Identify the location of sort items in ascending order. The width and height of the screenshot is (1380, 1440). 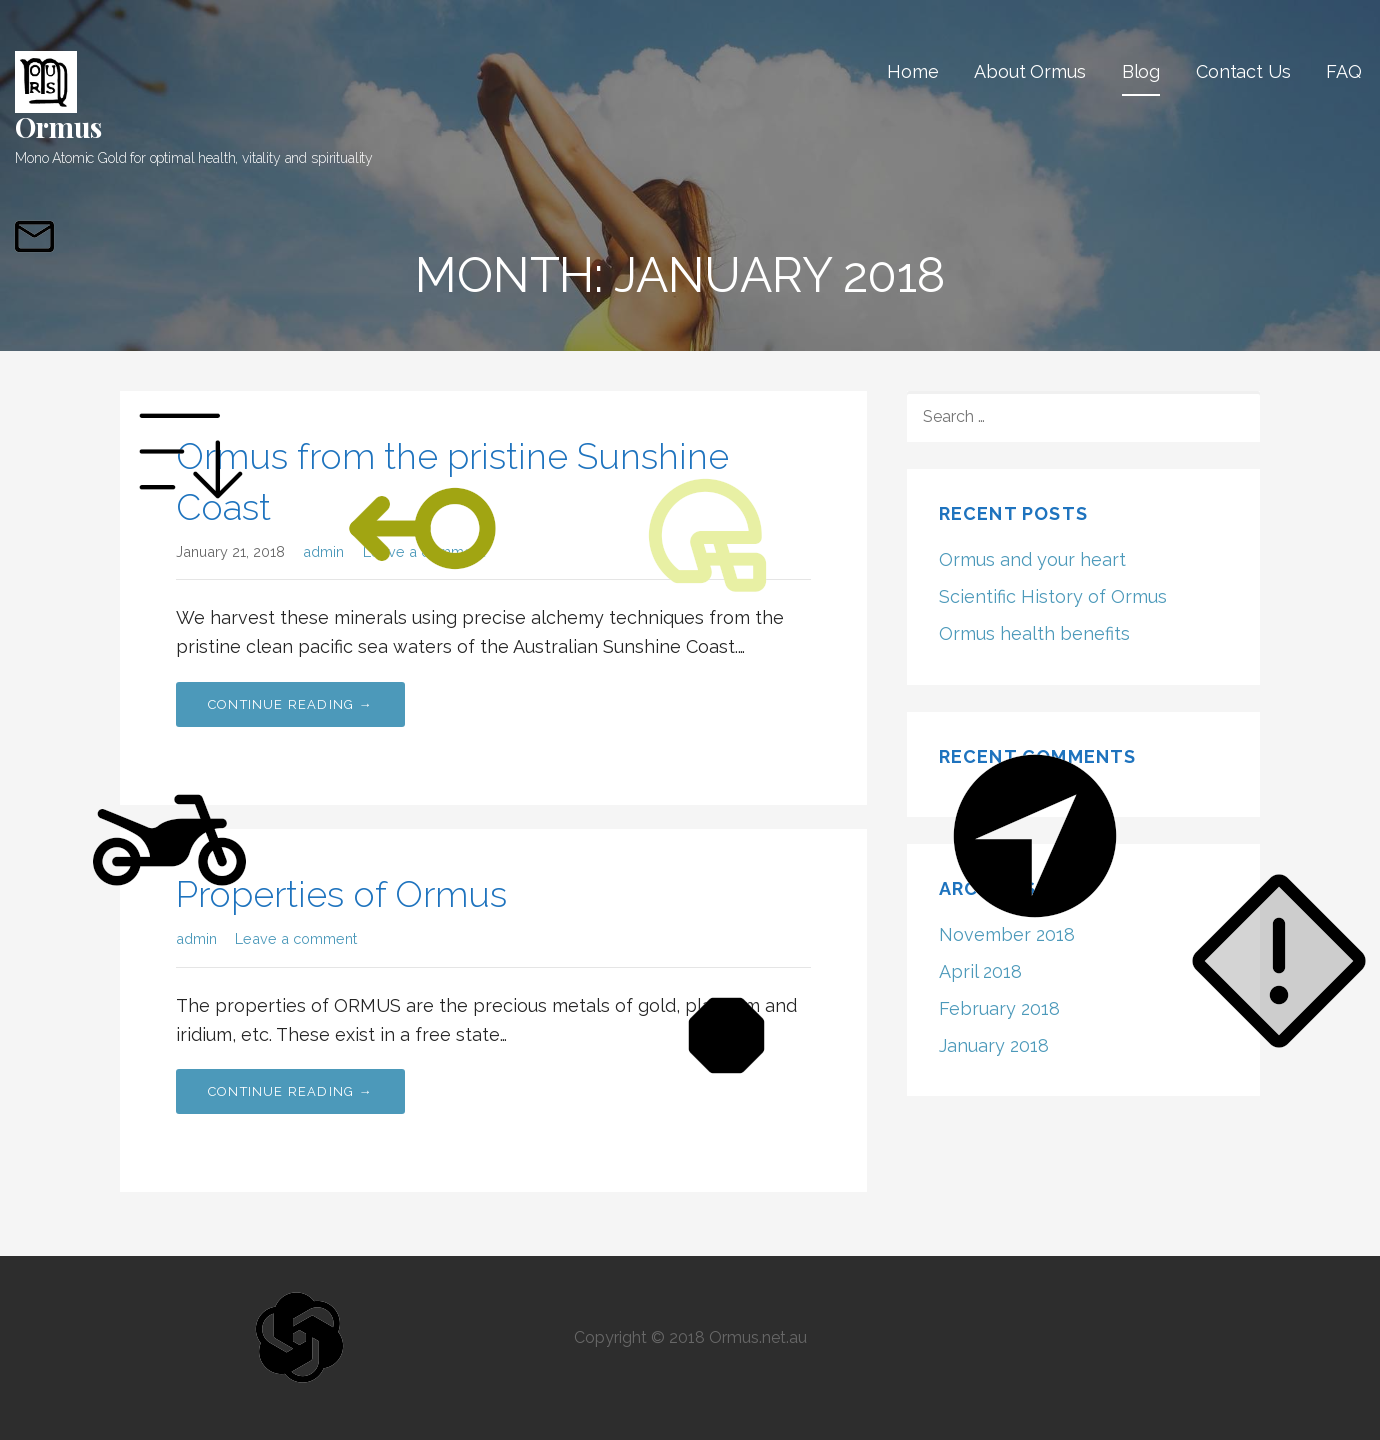
(186, 451).